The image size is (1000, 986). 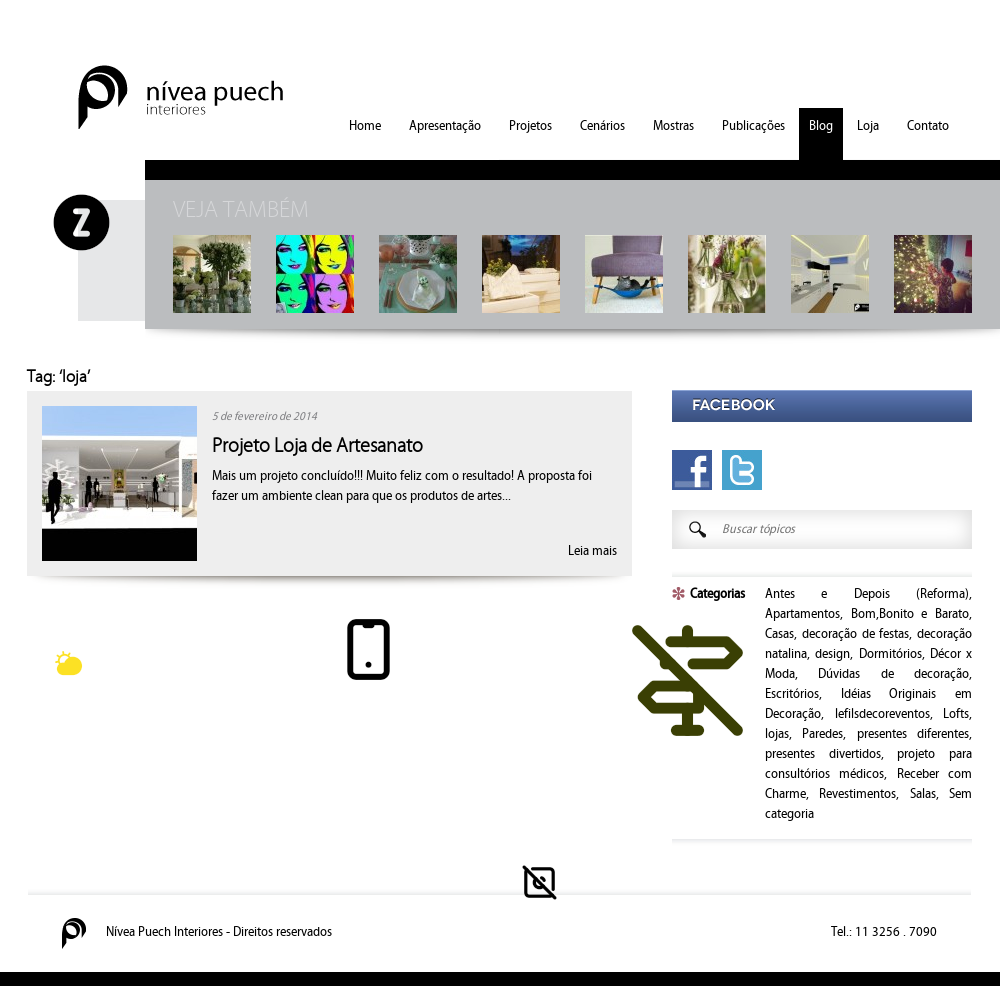 What do you see at coordinates (539, 882) in the screenshot?
I see `disable mask or overlay effect` at bounding box center [539, 882].